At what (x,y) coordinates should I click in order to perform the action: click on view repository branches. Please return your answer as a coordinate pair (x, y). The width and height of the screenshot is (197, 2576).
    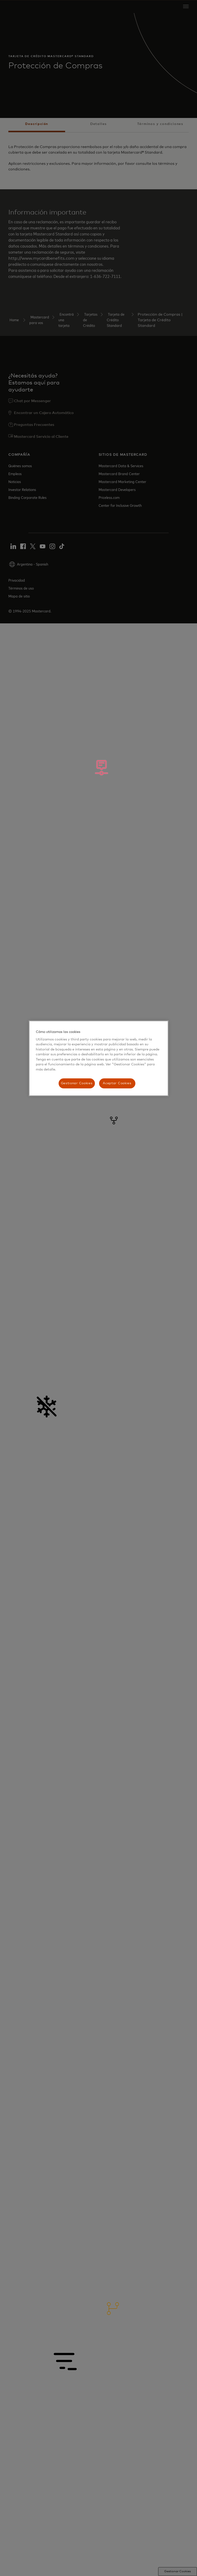
    Looking at the image, I should click on (112, 2309).